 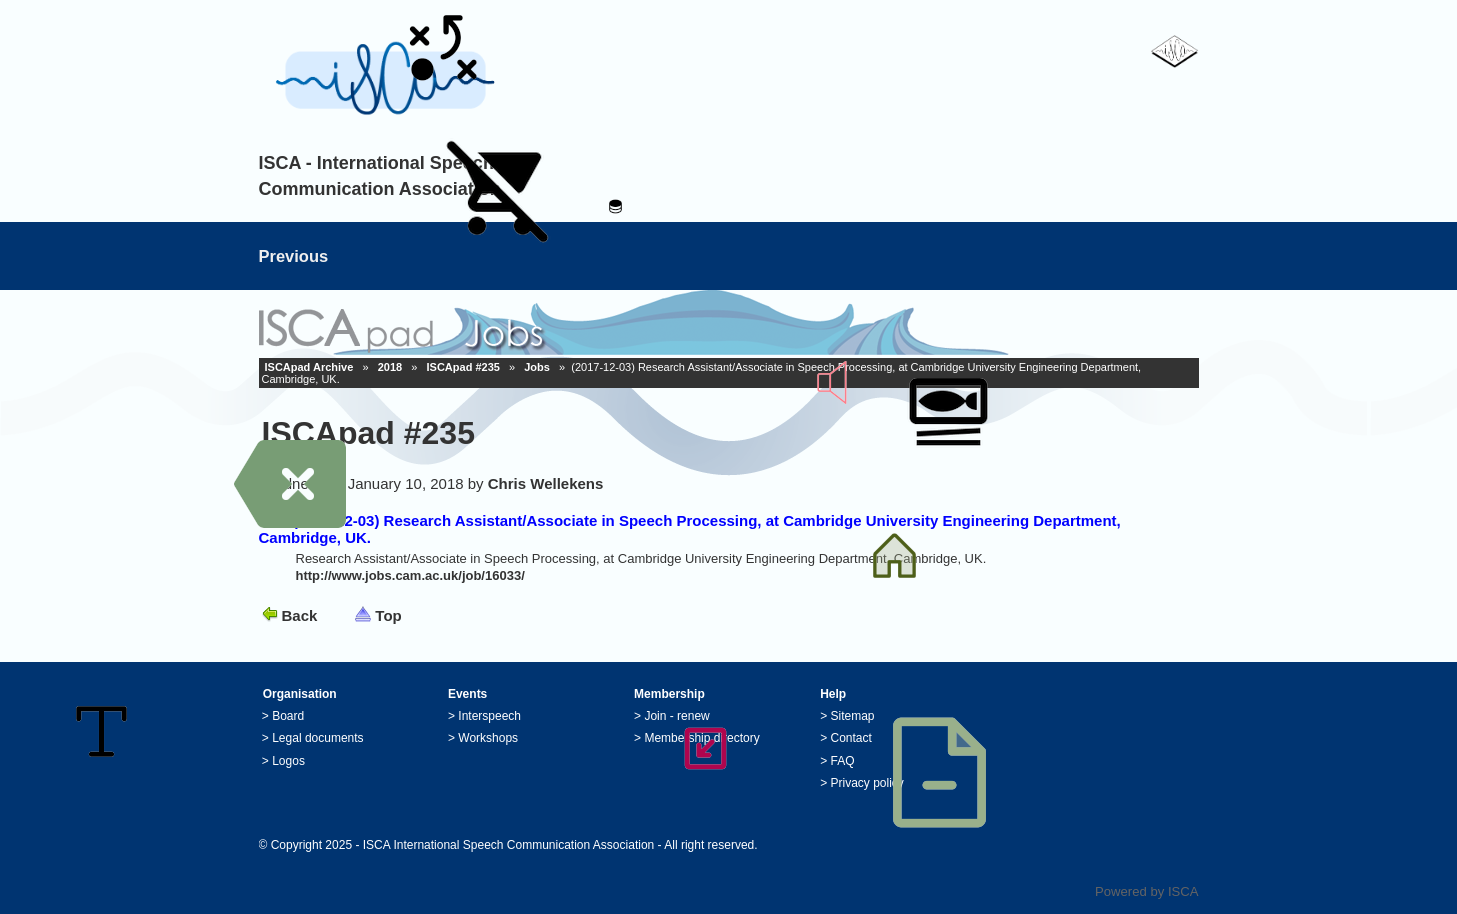 I want to click on view game plan or strategy options, so click(x=440, y=48).